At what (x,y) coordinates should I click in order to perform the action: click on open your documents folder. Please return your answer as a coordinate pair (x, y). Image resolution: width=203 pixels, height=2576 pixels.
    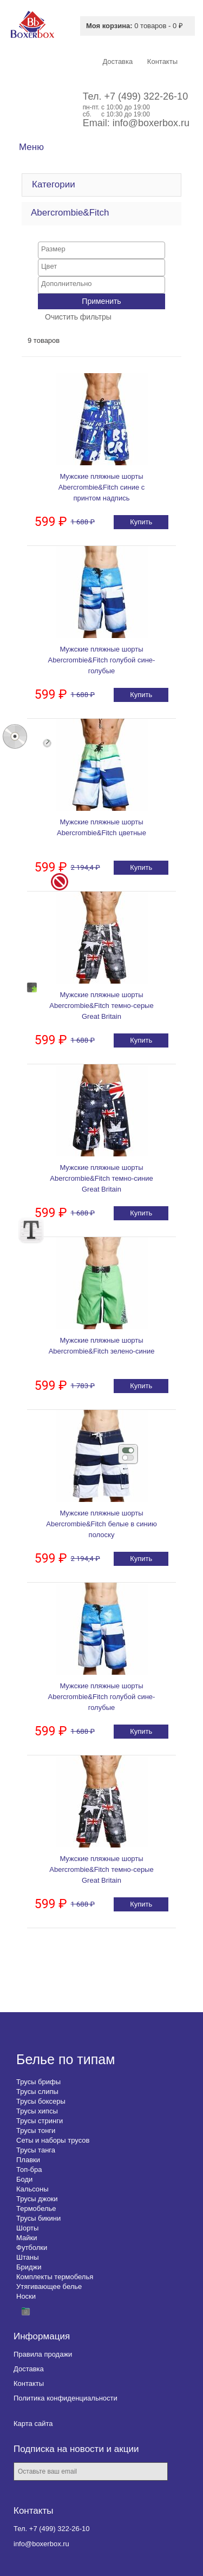
    Looking at the image, I should click on (25, 2311).